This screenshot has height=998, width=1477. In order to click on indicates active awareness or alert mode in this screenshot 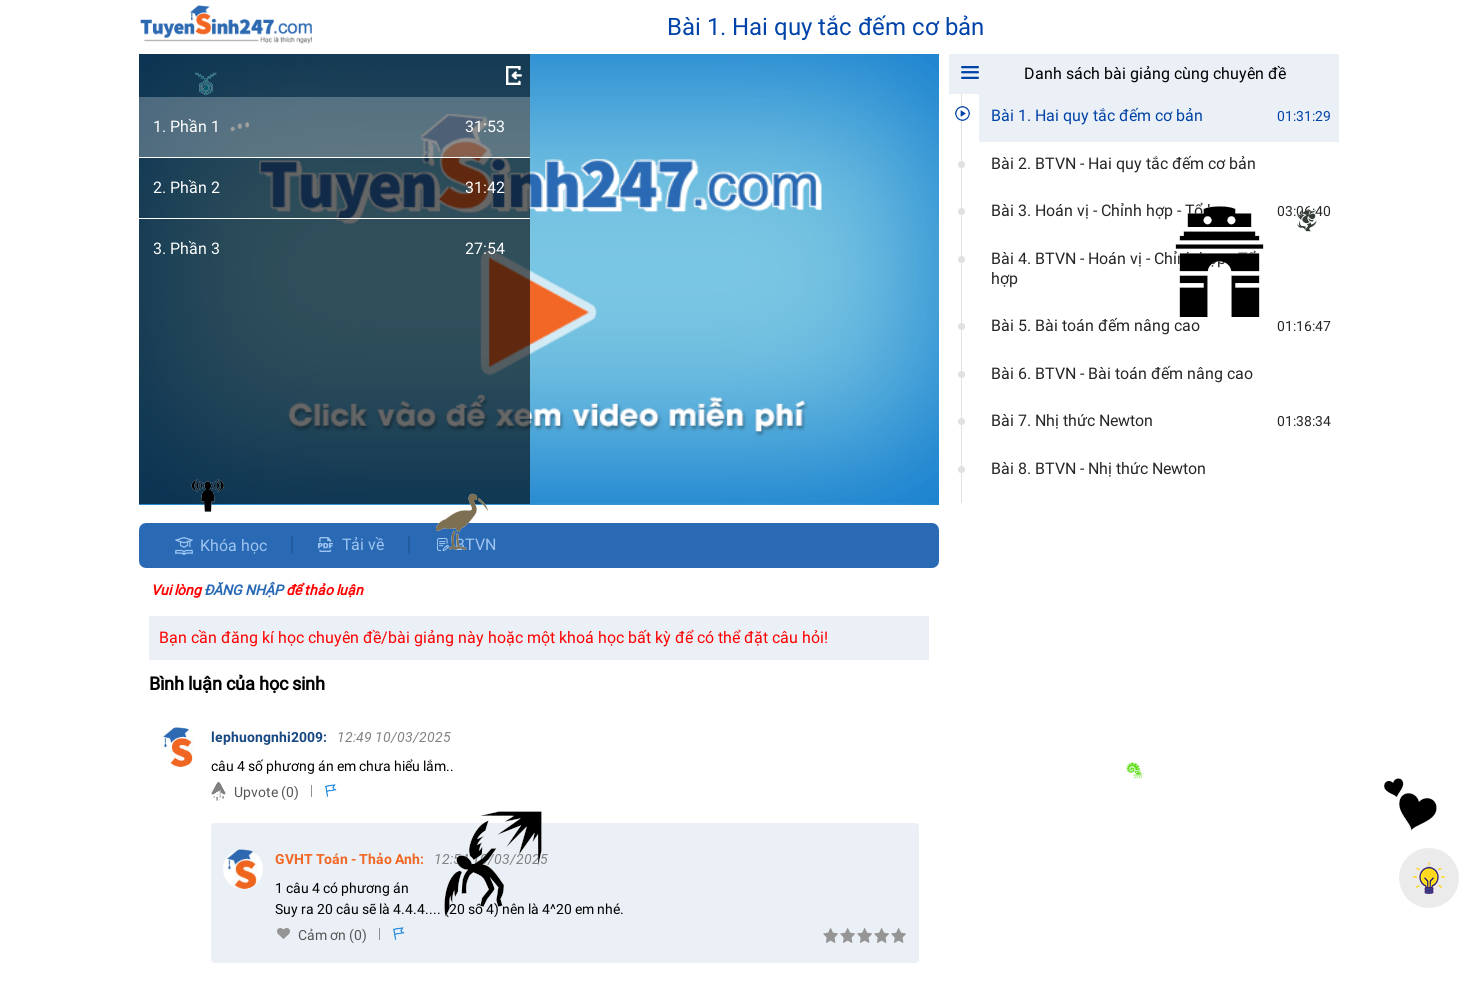, I will do `click(207, 495)`.